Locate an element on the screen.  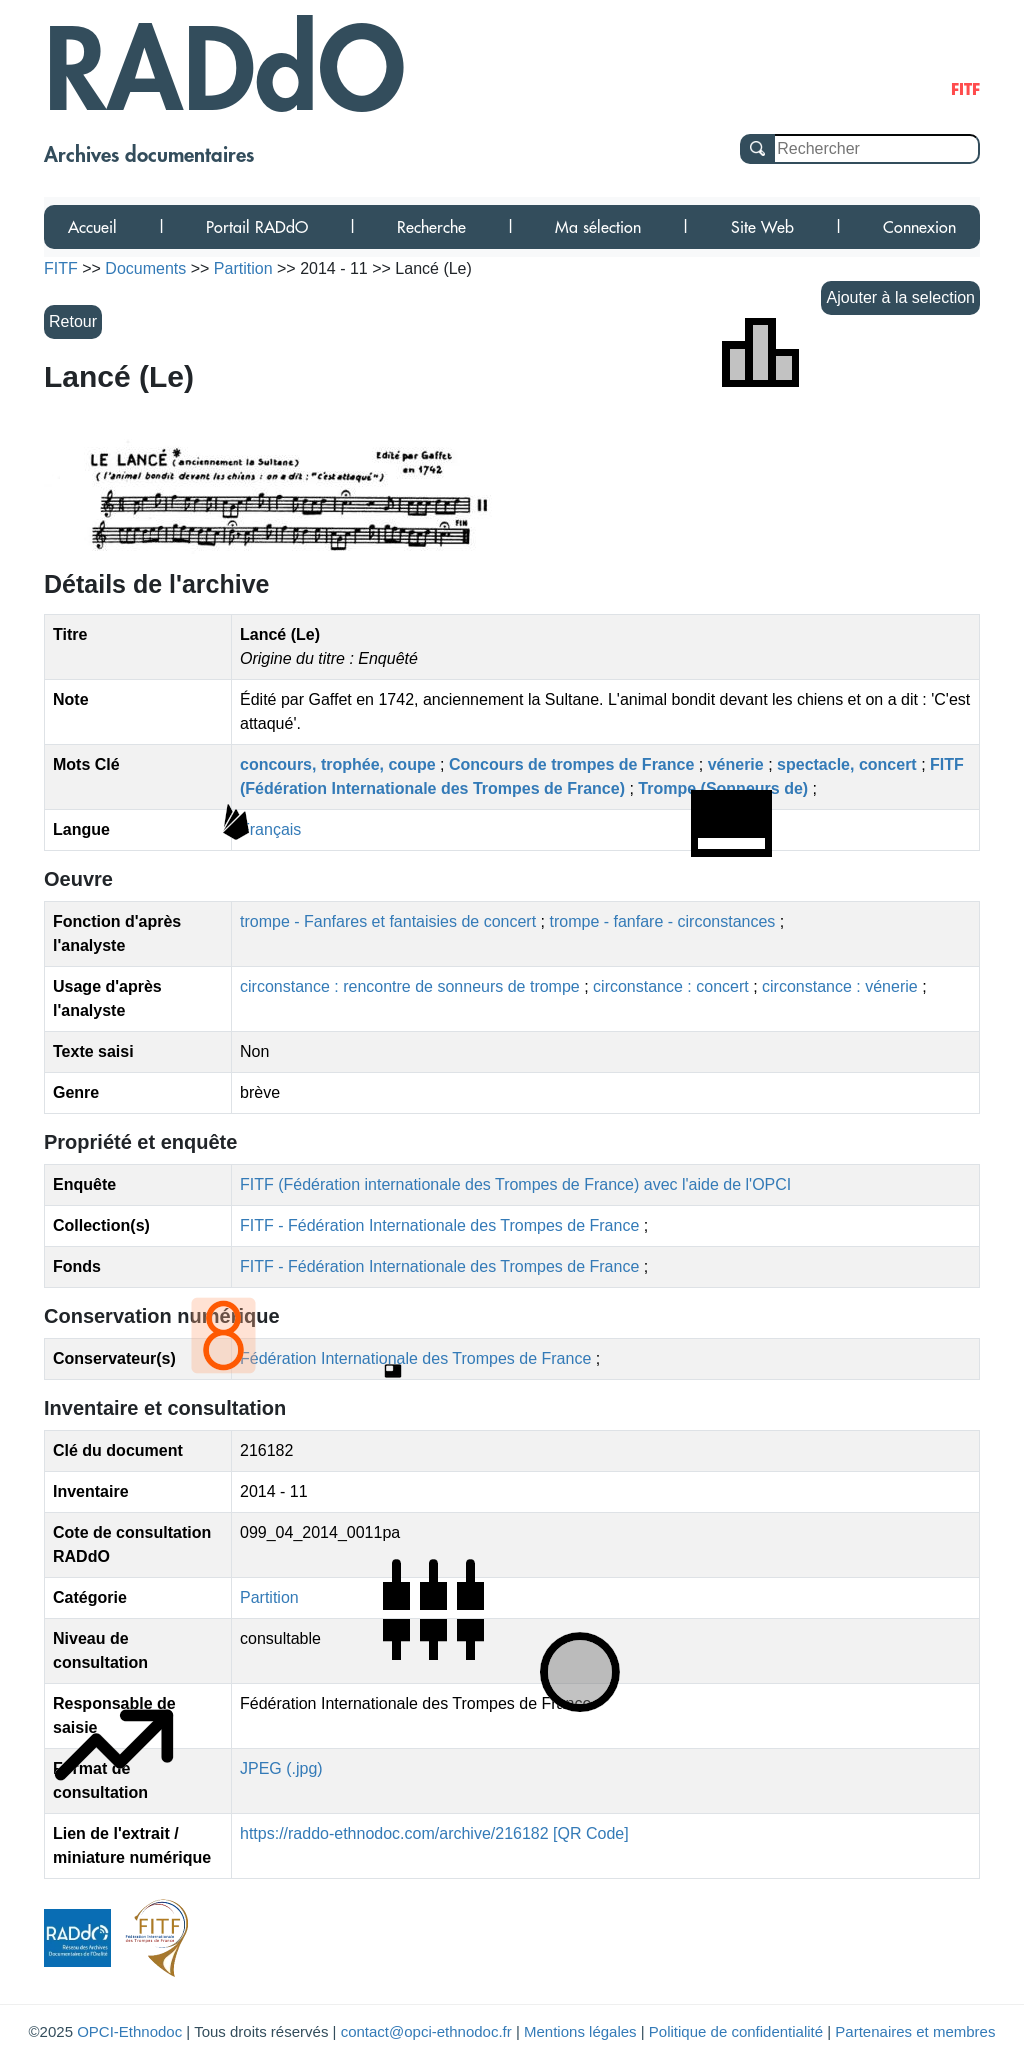
indicates a filled or selected state is located at coordinates (580, 1672).